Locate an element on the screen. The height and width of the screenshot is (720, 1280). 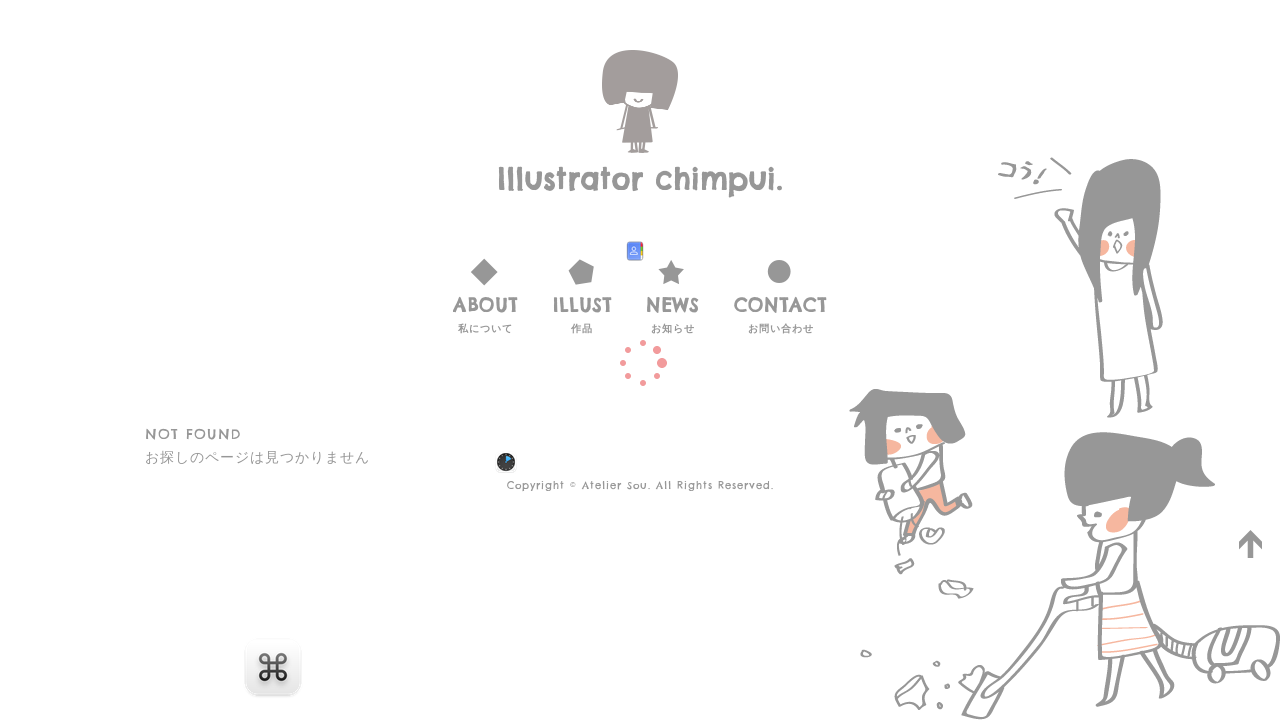
open your contacts or address book is located at coordinates (635, 251).